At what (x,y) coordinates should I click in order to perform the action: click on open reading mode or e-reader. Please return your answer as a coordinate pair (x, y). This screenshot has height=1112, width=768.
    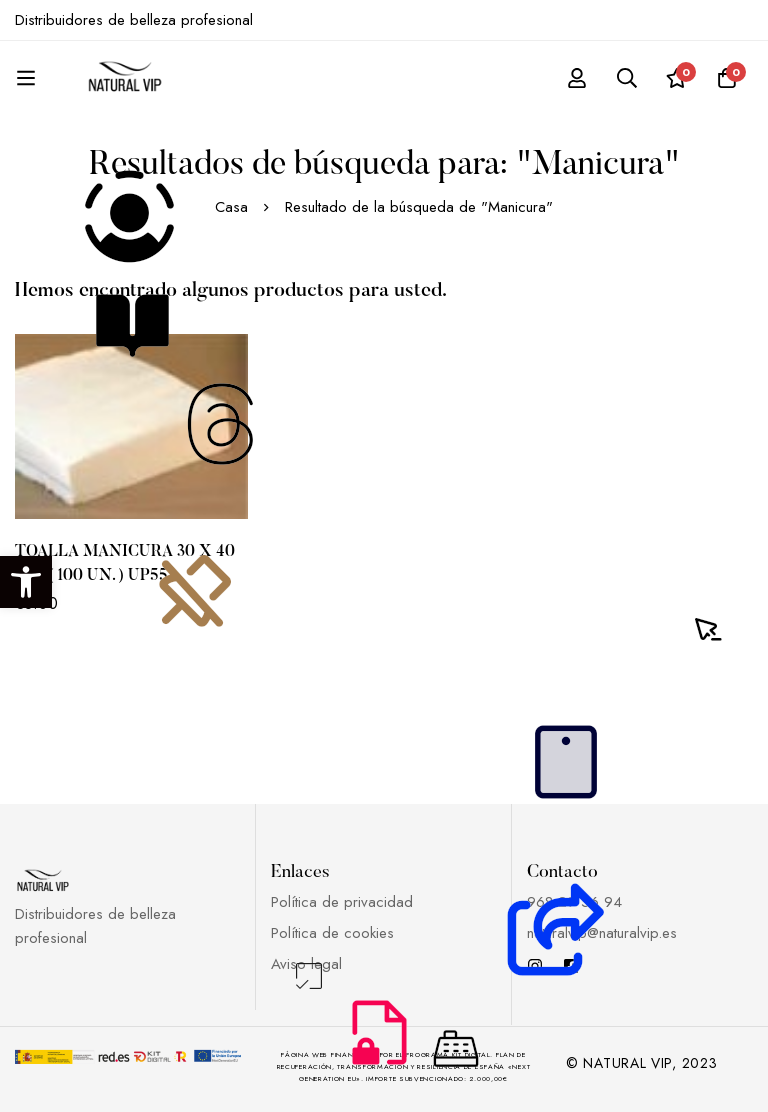
    Looking at the image, I should click on (132, 320).